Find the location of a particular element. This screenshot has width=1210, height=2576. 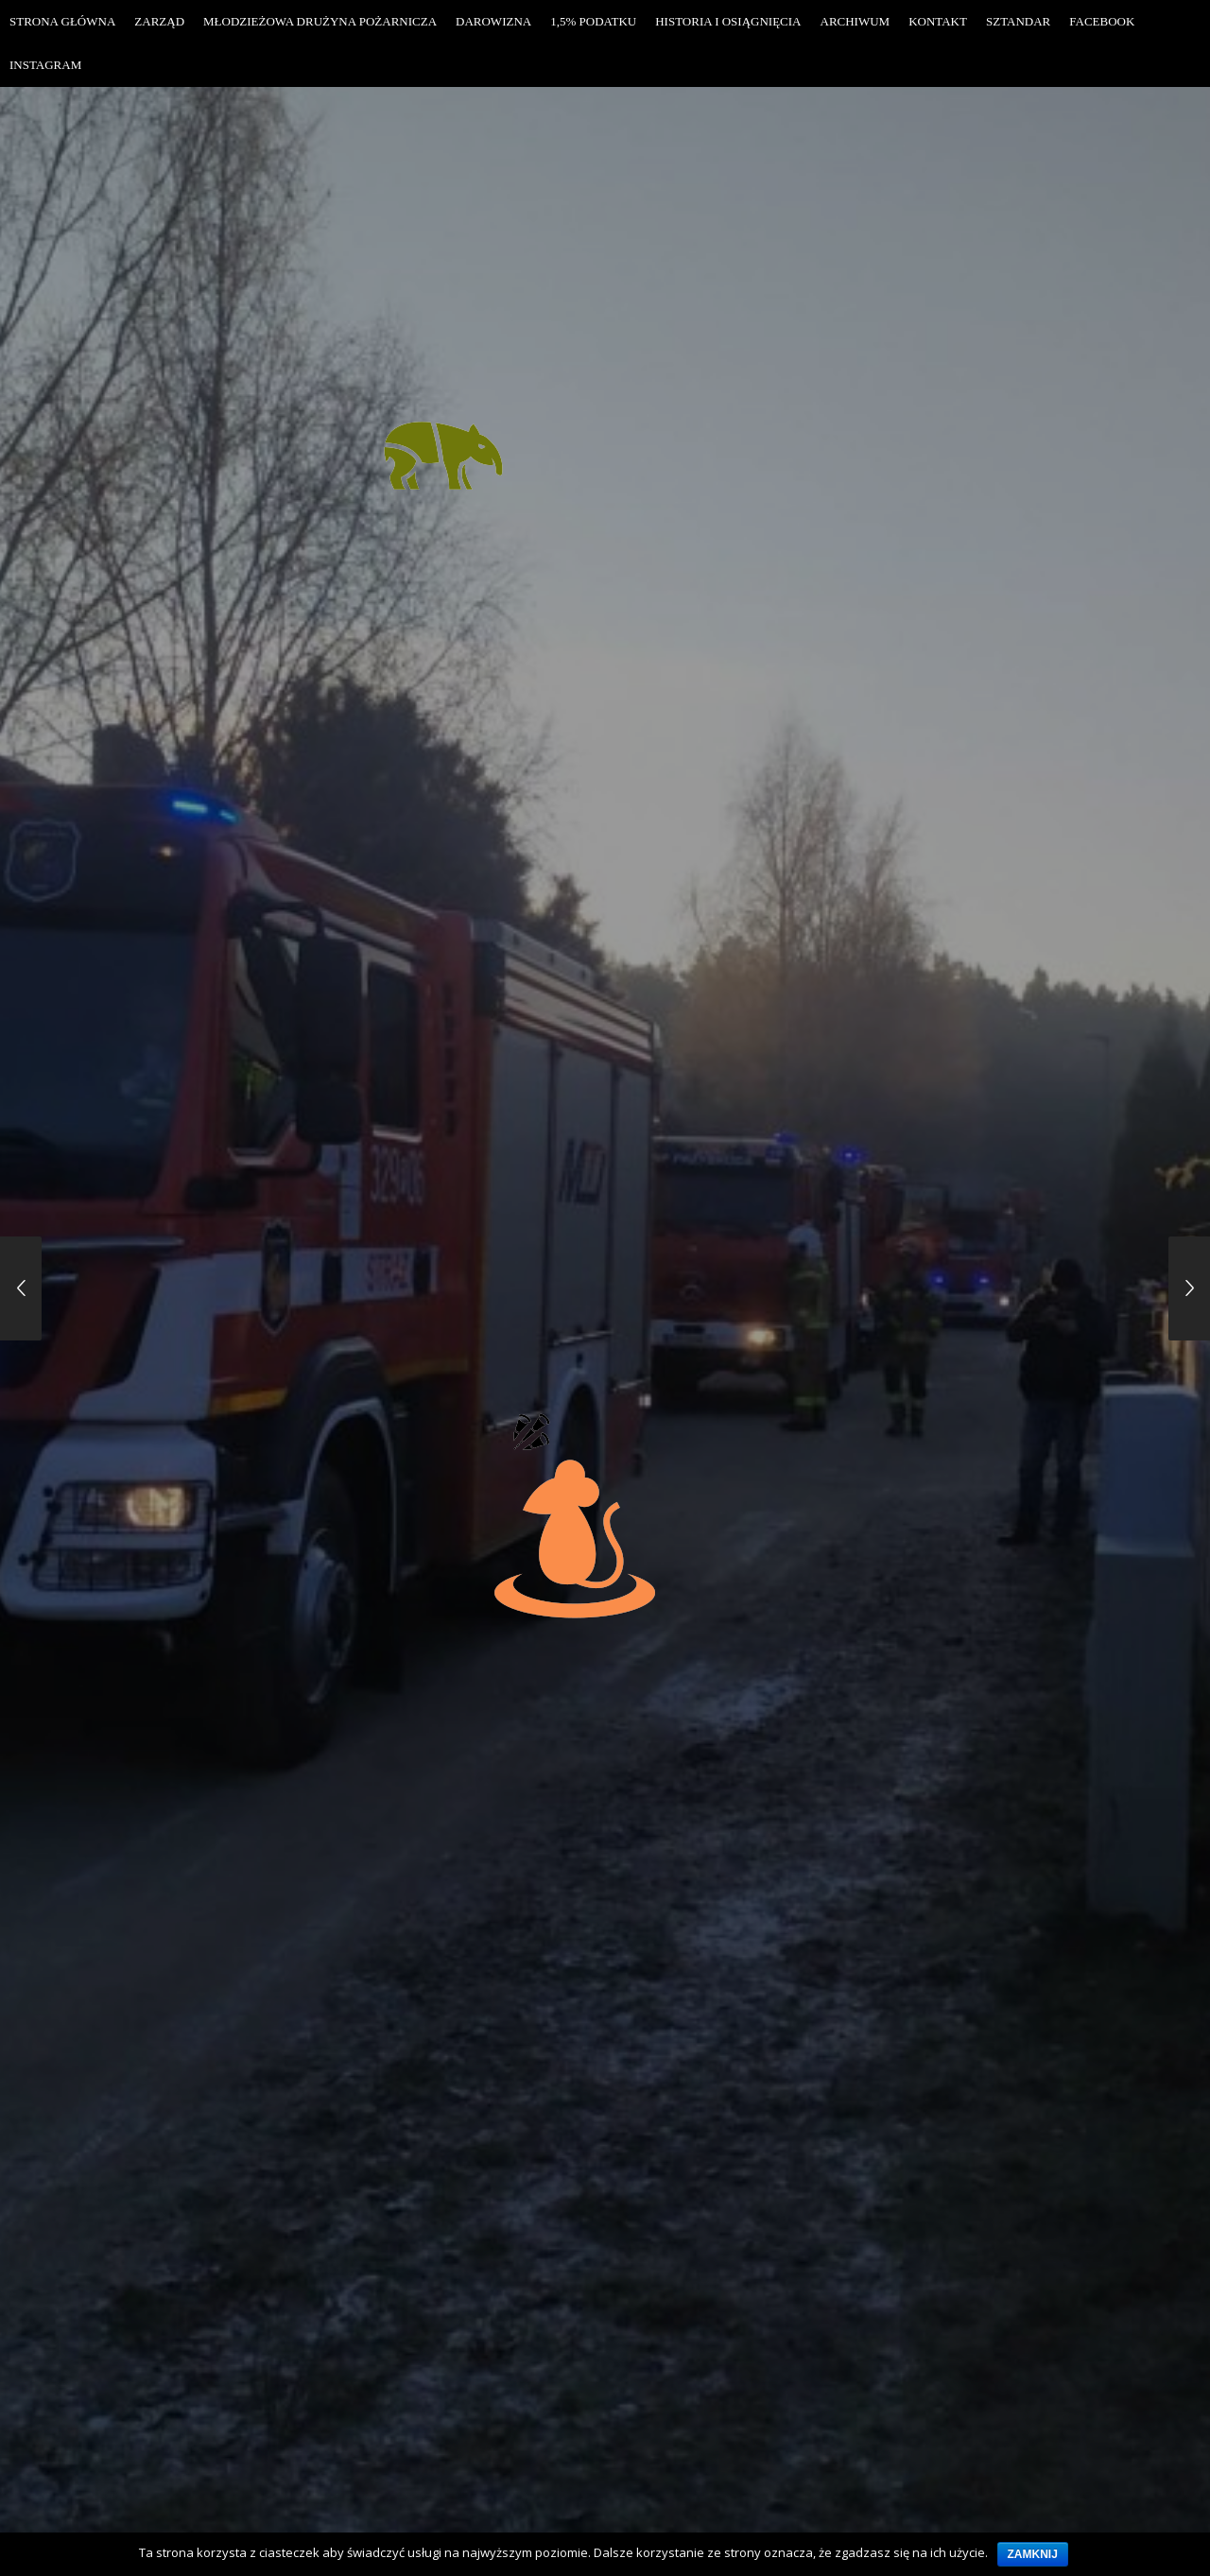

play sound effects or celebration audio is located at coordinates (531, 1431).